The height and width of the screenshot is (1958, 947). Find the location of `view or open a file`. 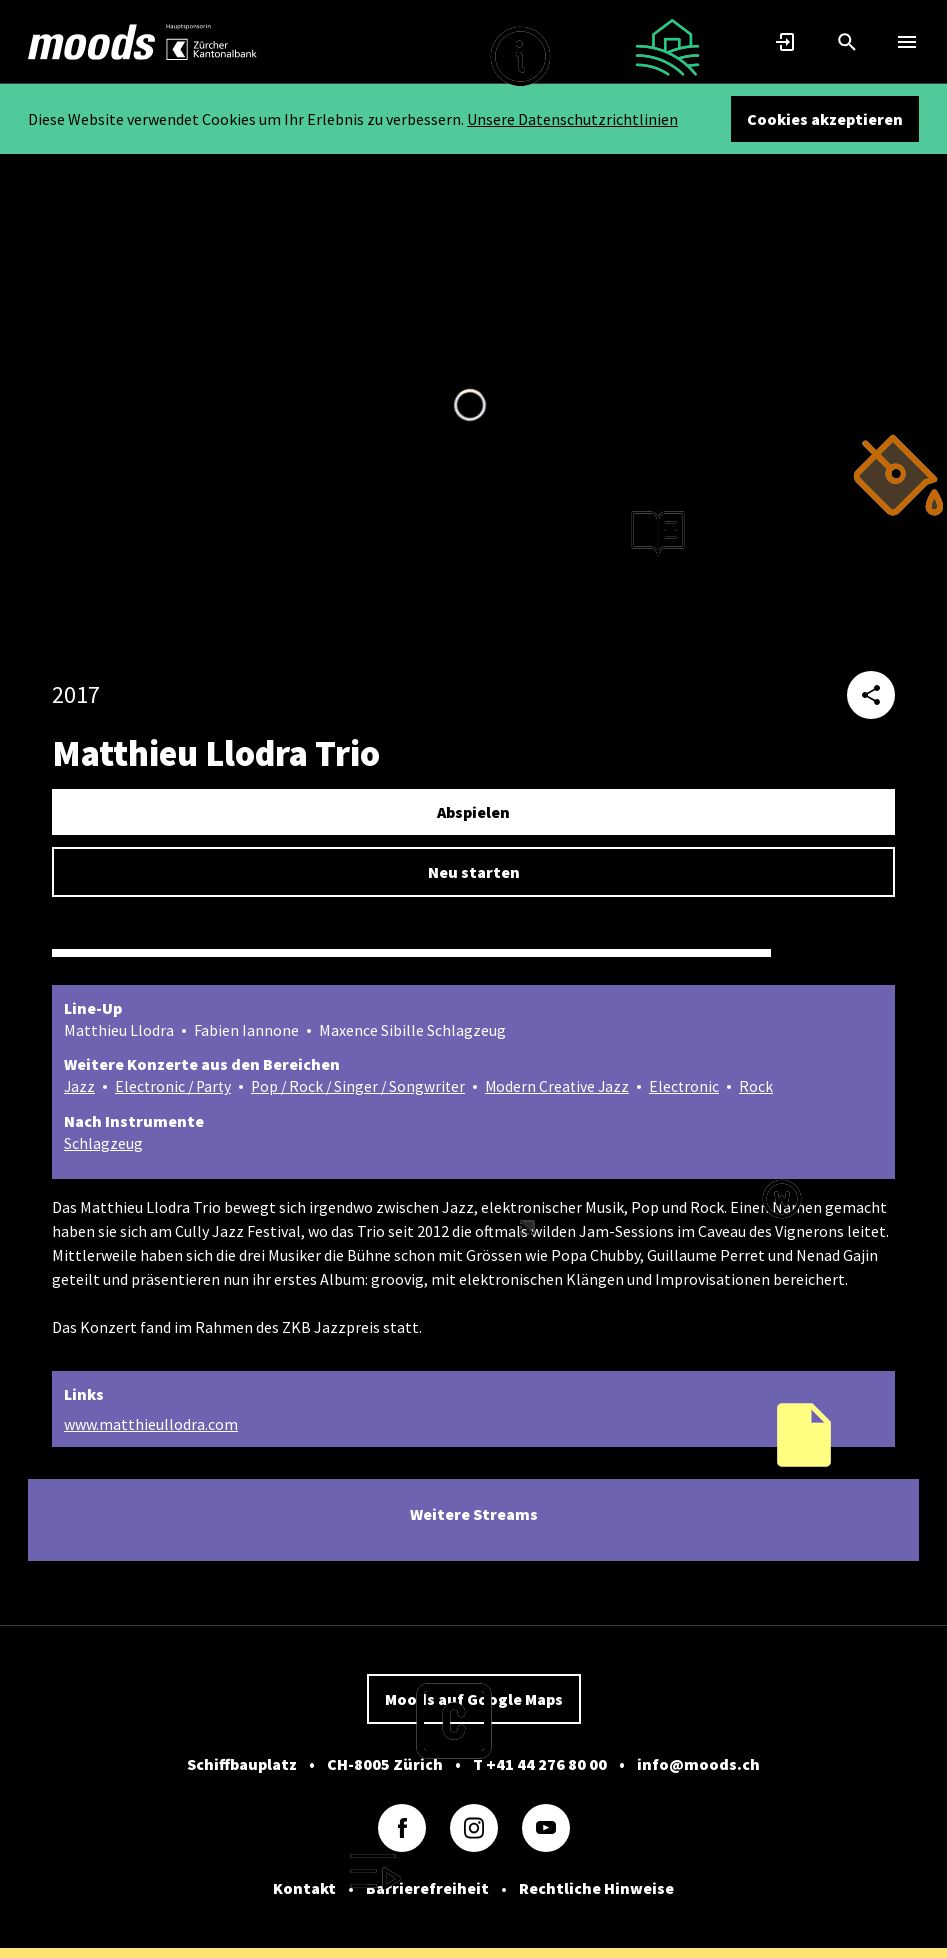

view or open a file is located at coordinates (804, 1435).